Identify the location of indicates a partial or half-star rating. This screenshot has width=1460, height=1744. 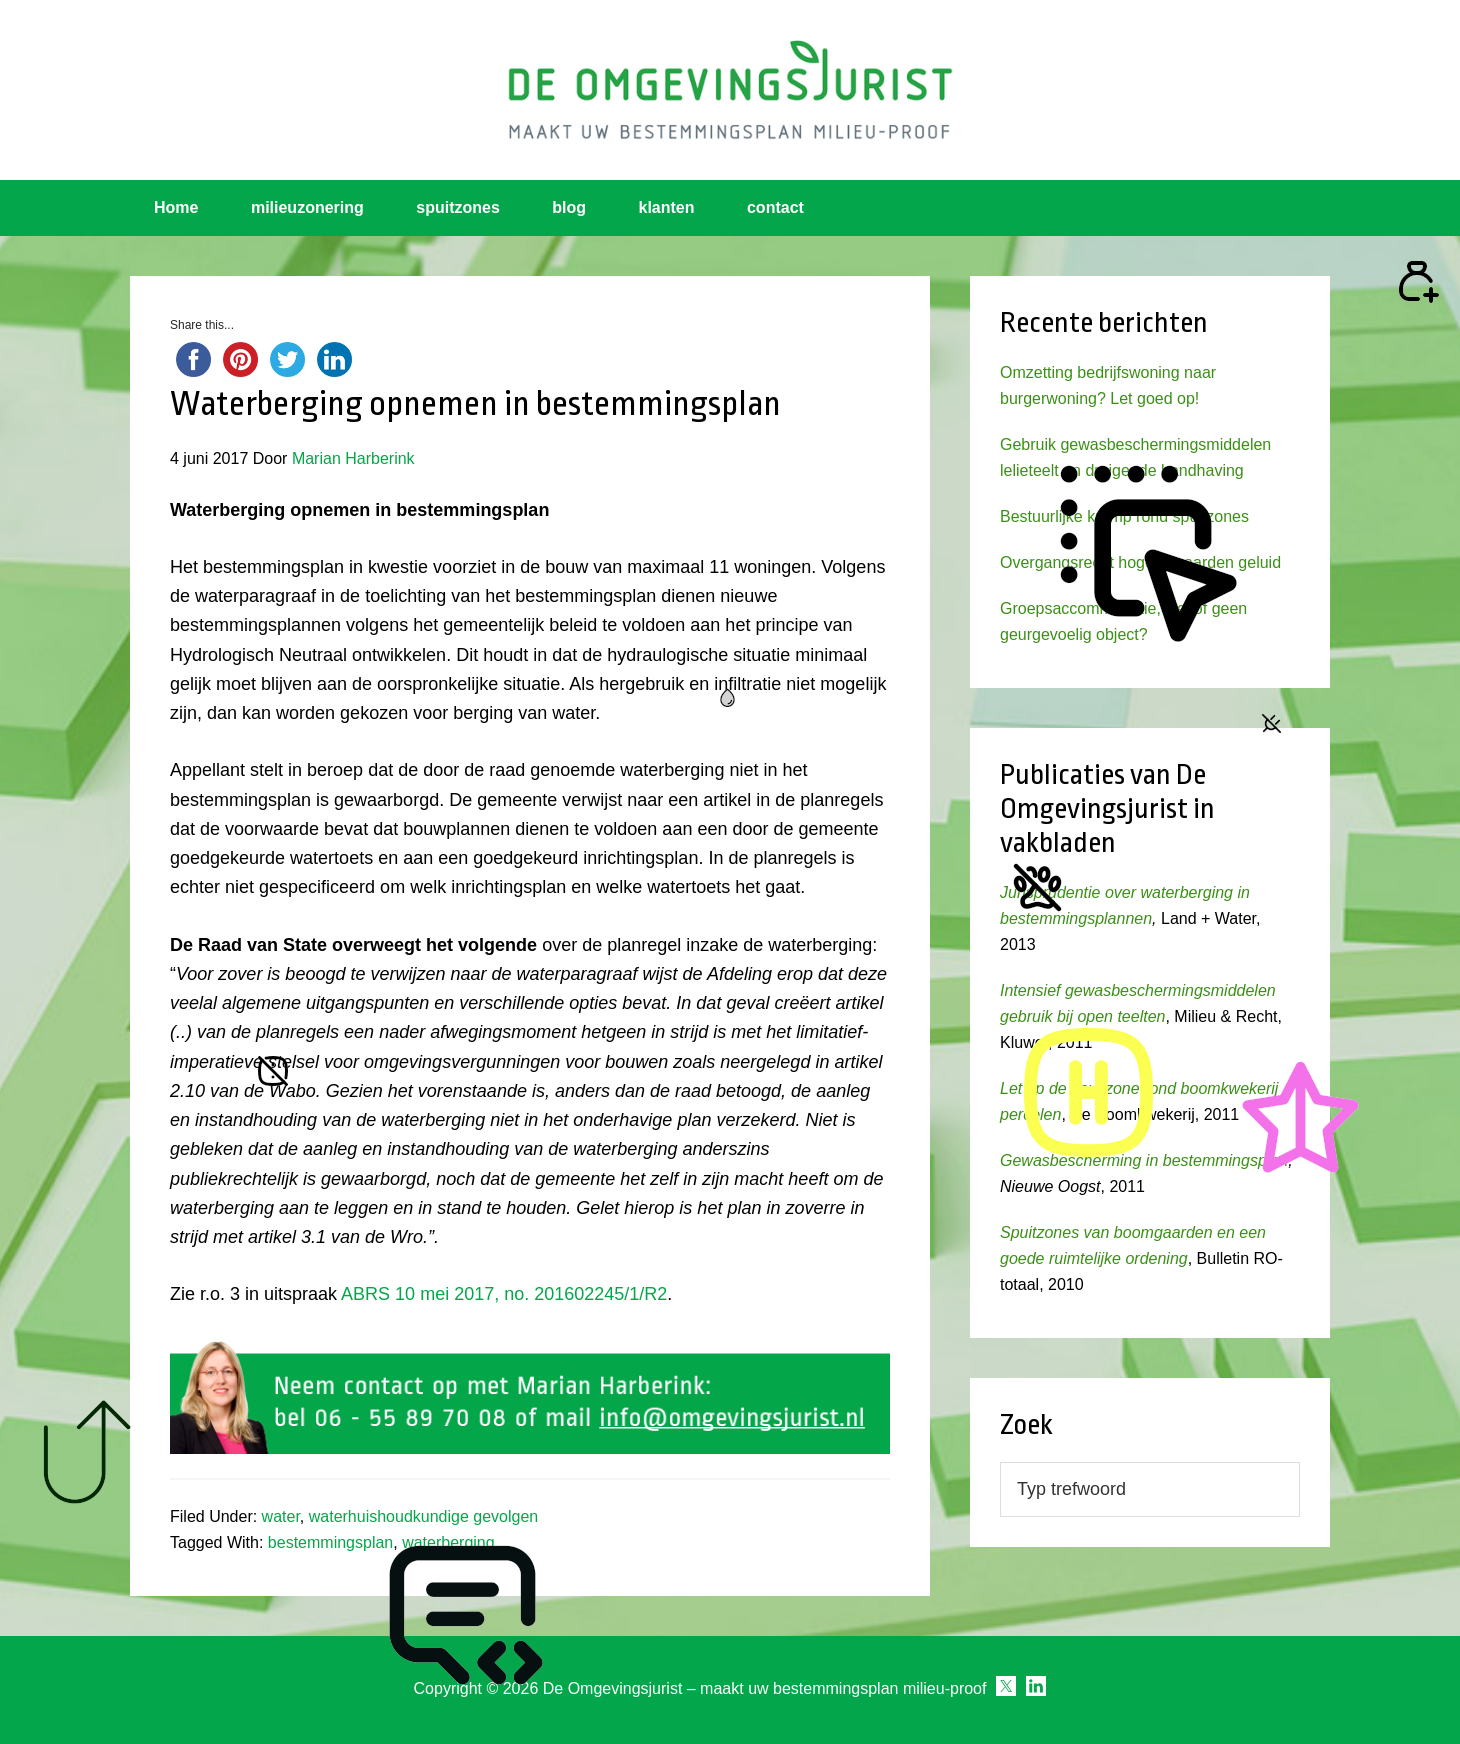
(1300, 1122).